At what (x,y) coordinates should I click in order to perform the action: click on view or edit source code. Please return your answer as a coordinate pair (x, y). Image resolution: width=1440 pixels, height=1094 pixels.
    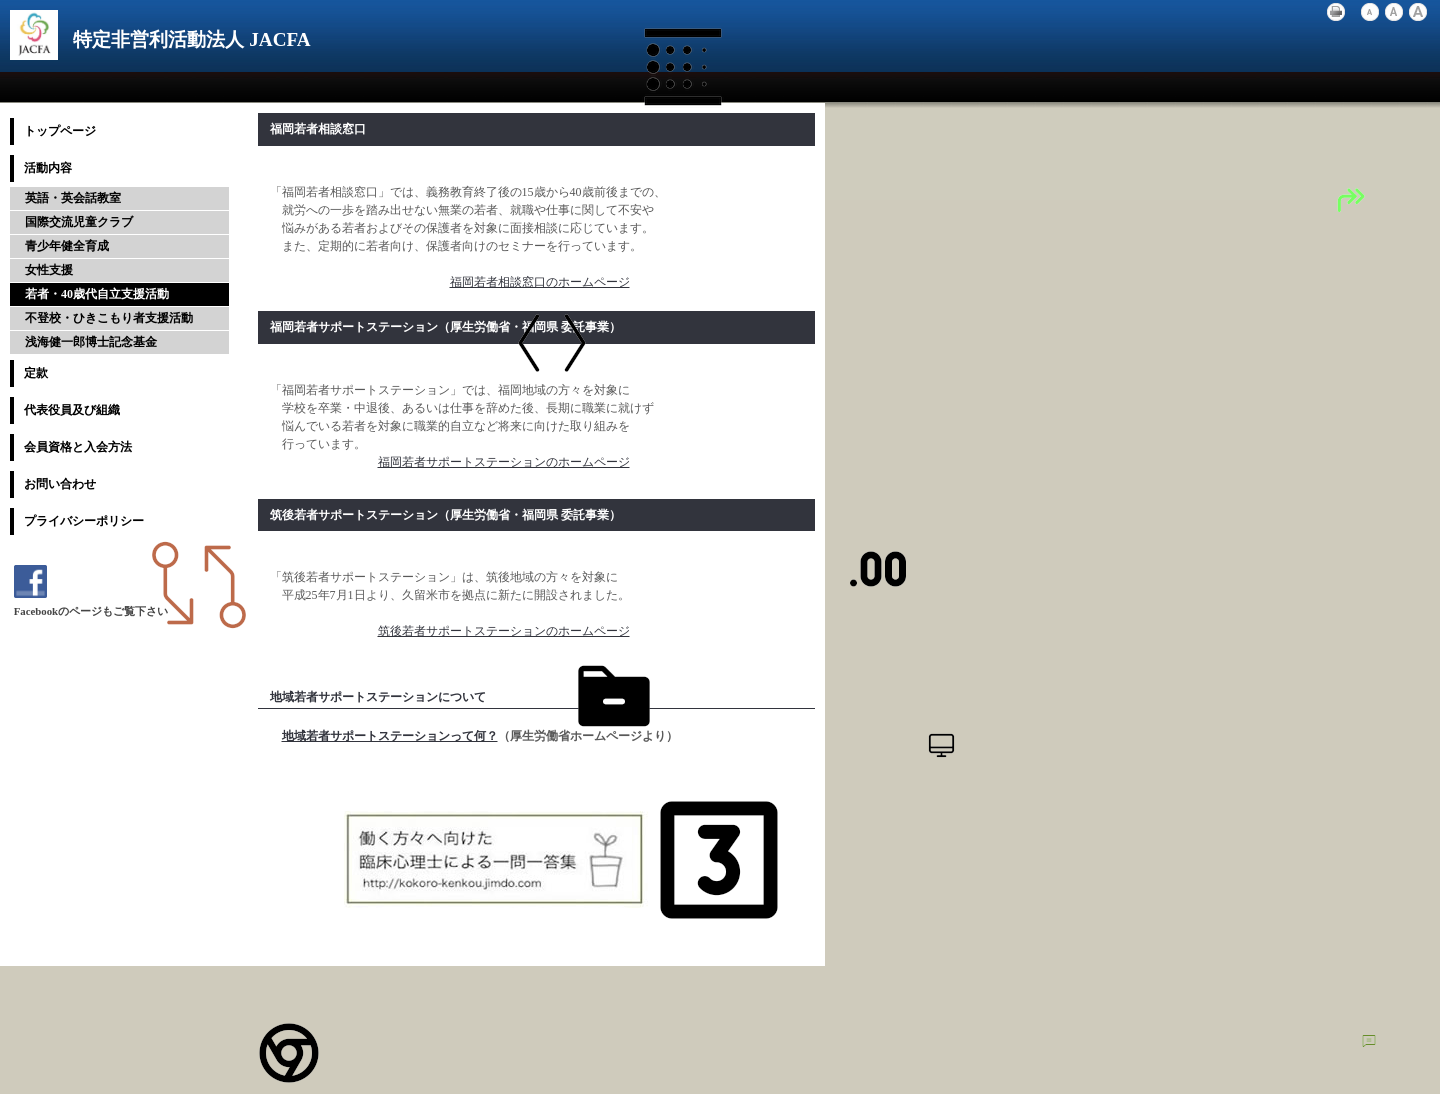
    Looking at the image, I should click on (552, 343).